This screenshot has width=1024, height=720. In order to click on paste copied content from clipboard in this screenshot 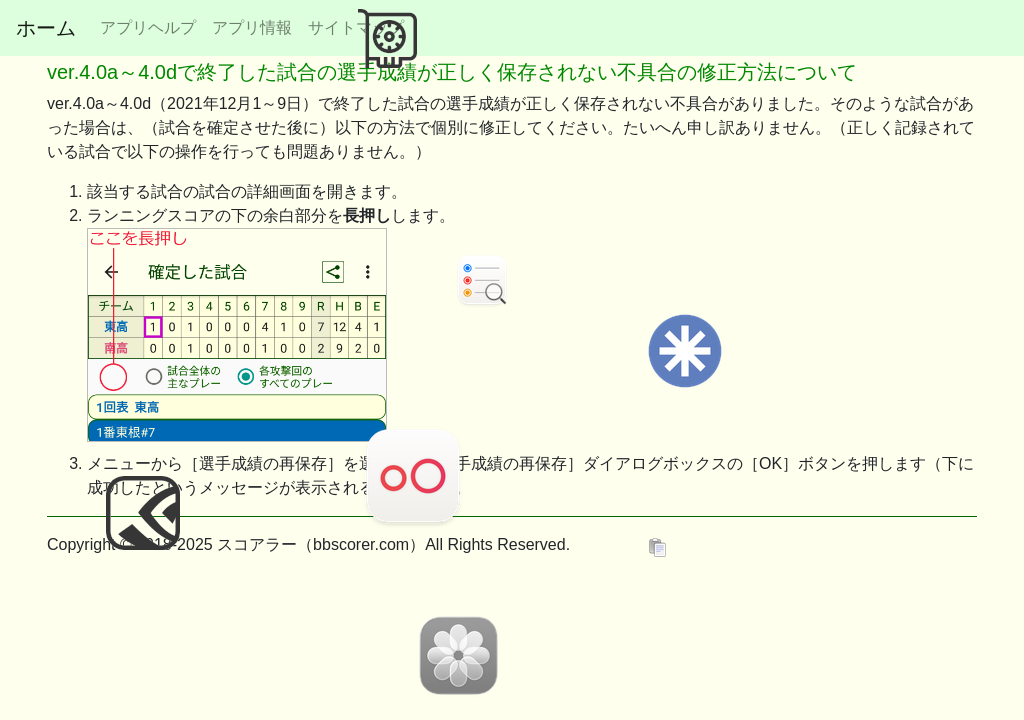, I will do `click(657, 547)`.